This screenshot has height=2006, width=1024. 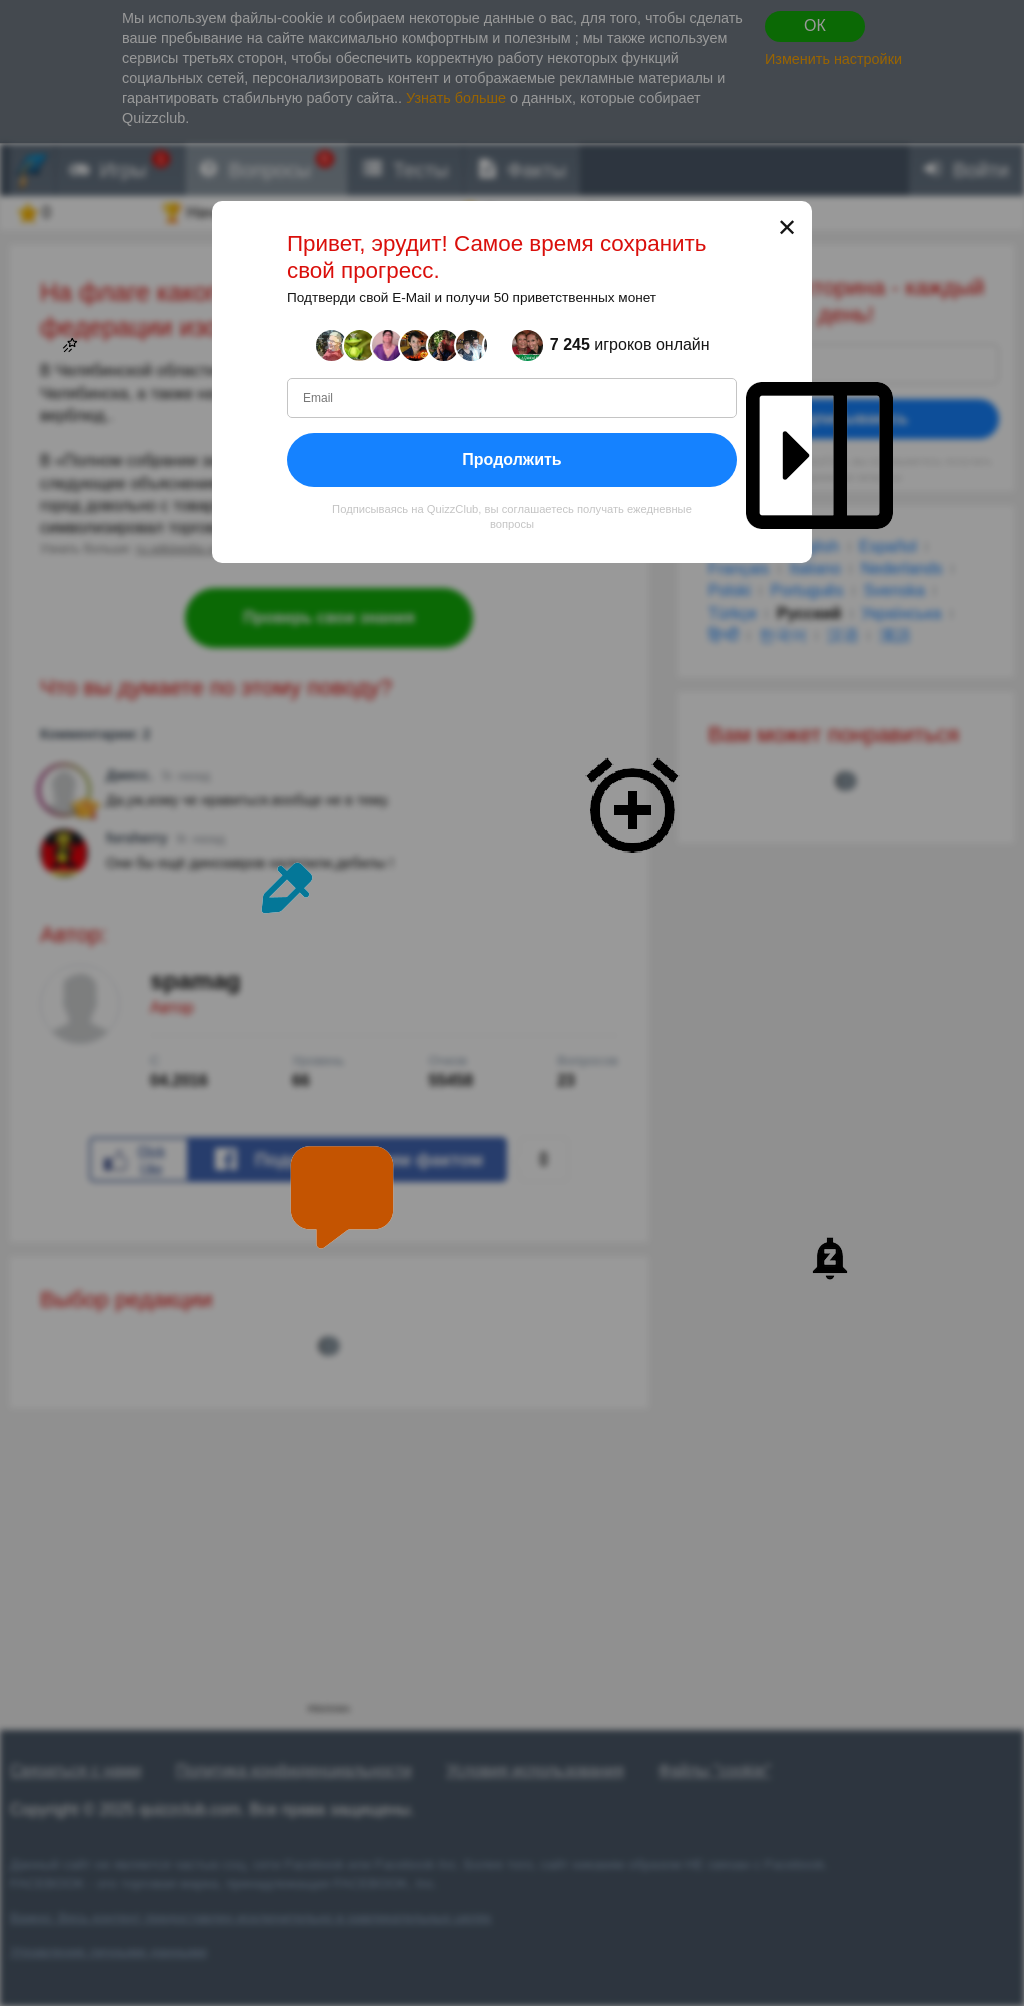 I want to click on select a color from the canvas, so click(x=287, y=888).